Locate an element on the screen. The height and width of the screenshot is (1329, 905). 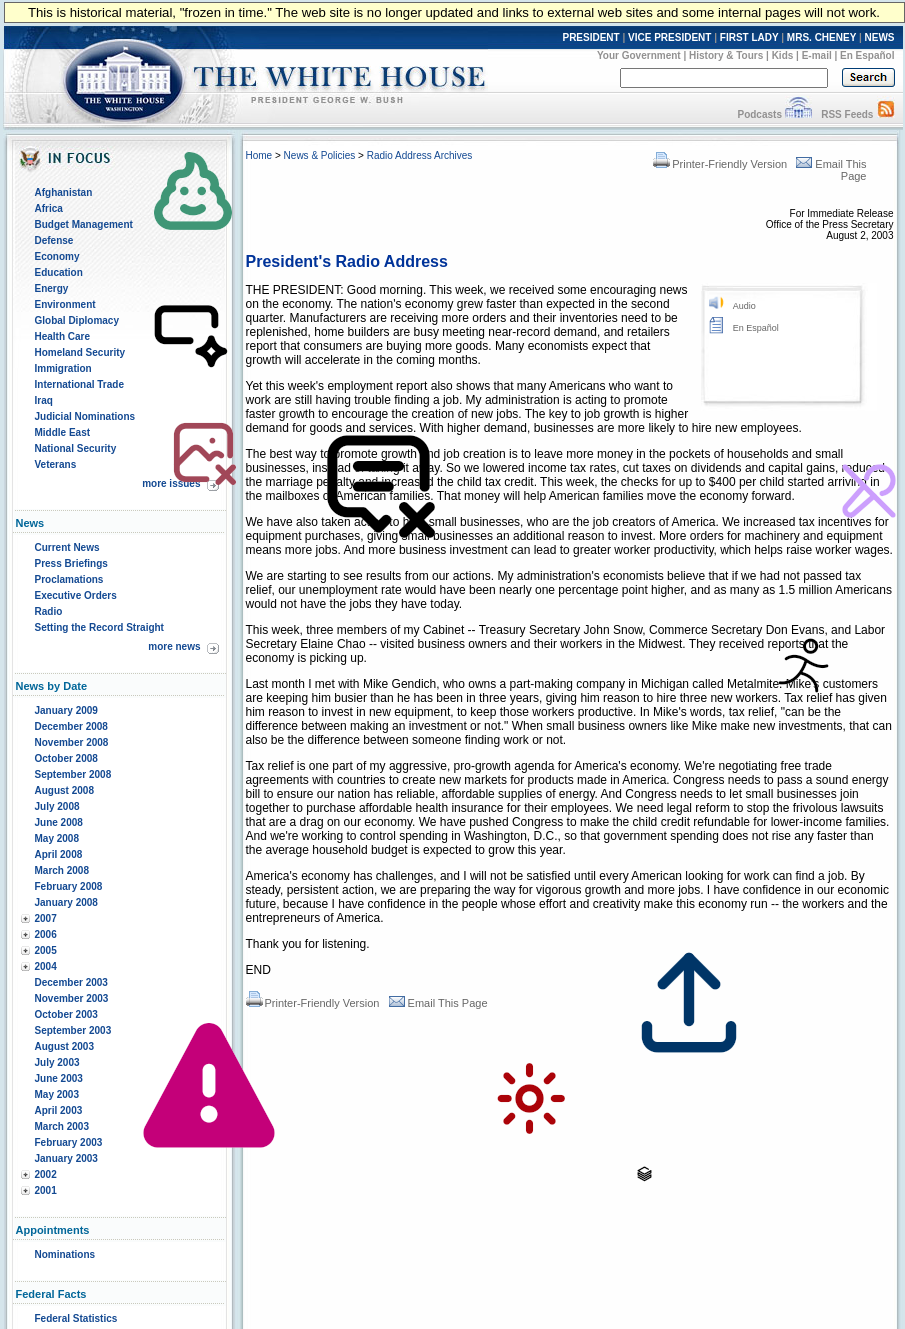
access Databricks platform is located at coordinates (644, 1173).